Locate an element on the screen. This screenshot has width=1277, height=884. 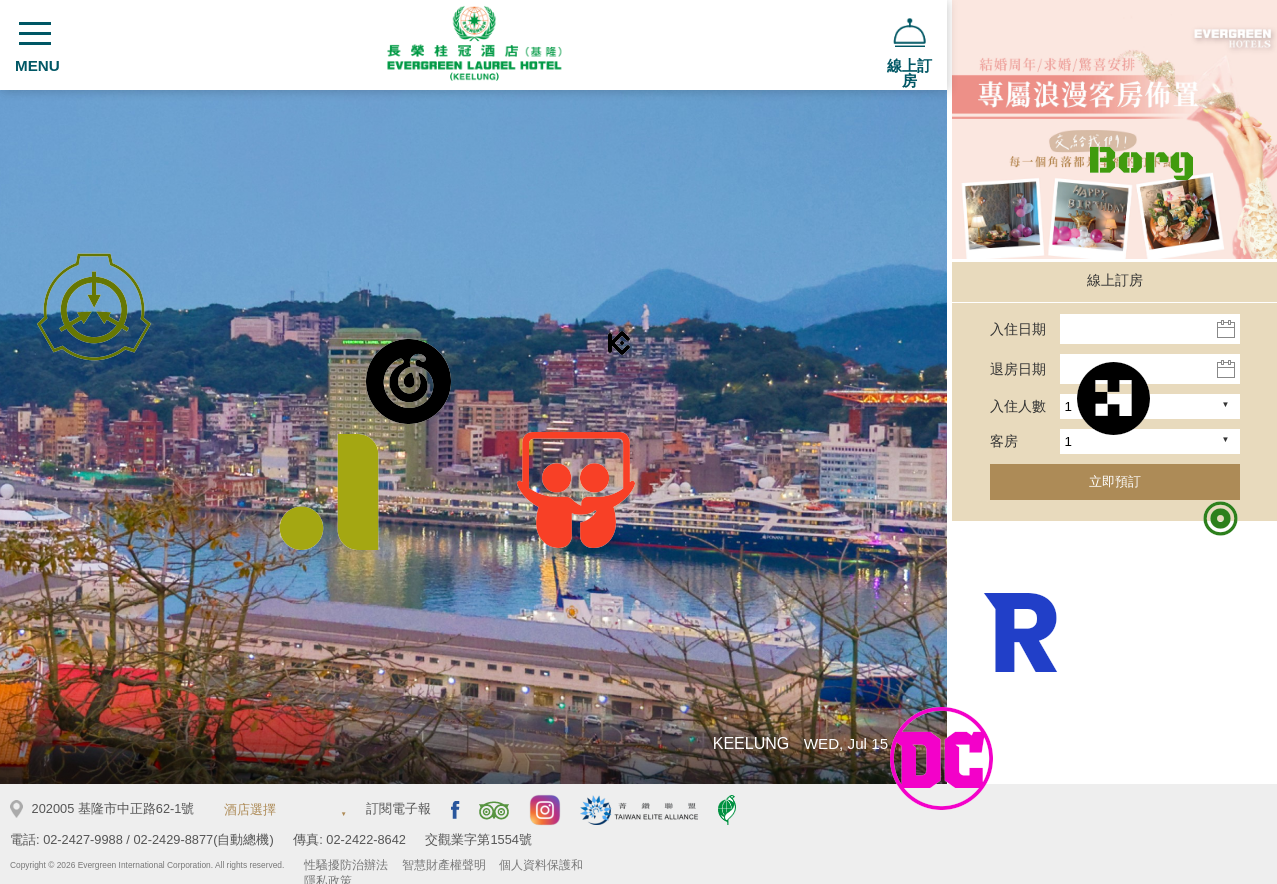
open netease cloud music app is located at coordinates (408, 381).